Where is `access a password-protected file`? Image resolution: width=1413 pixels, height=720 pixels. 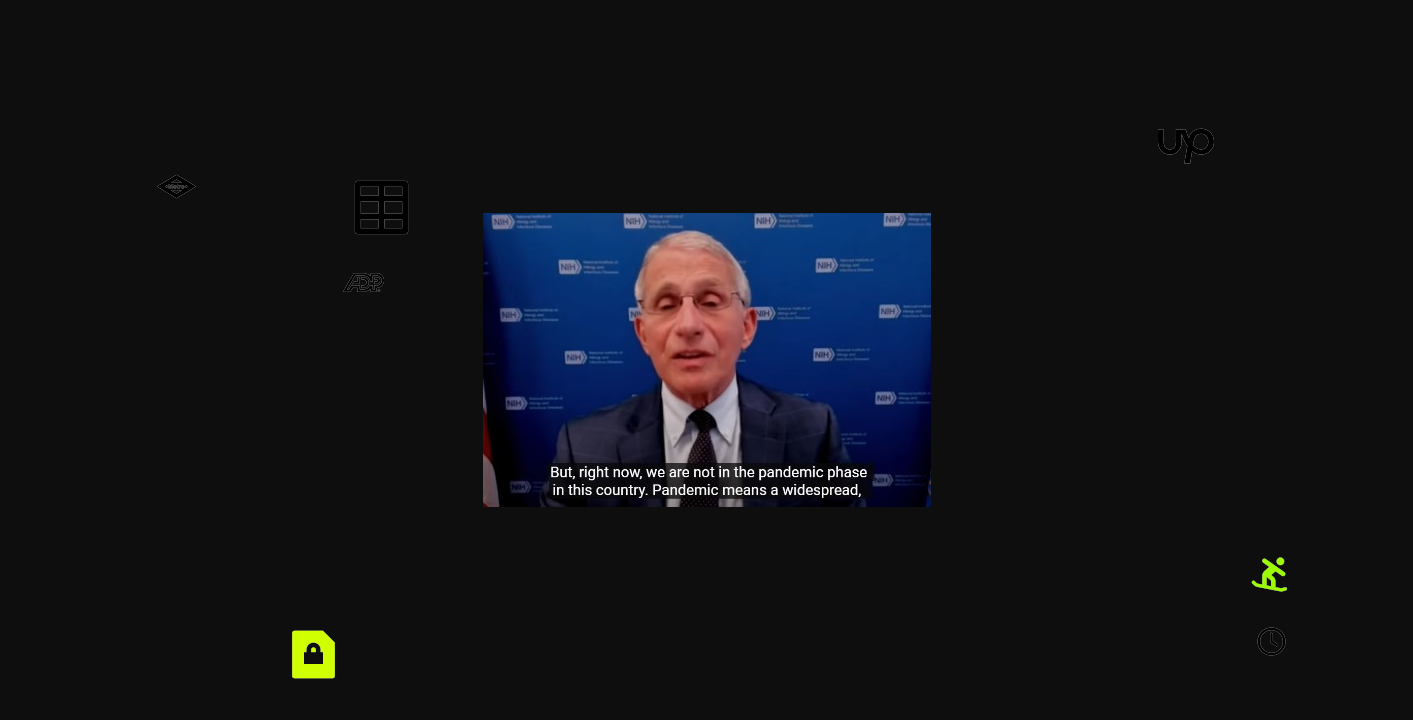 access a password-protected file is located at coordinates (313, 654).